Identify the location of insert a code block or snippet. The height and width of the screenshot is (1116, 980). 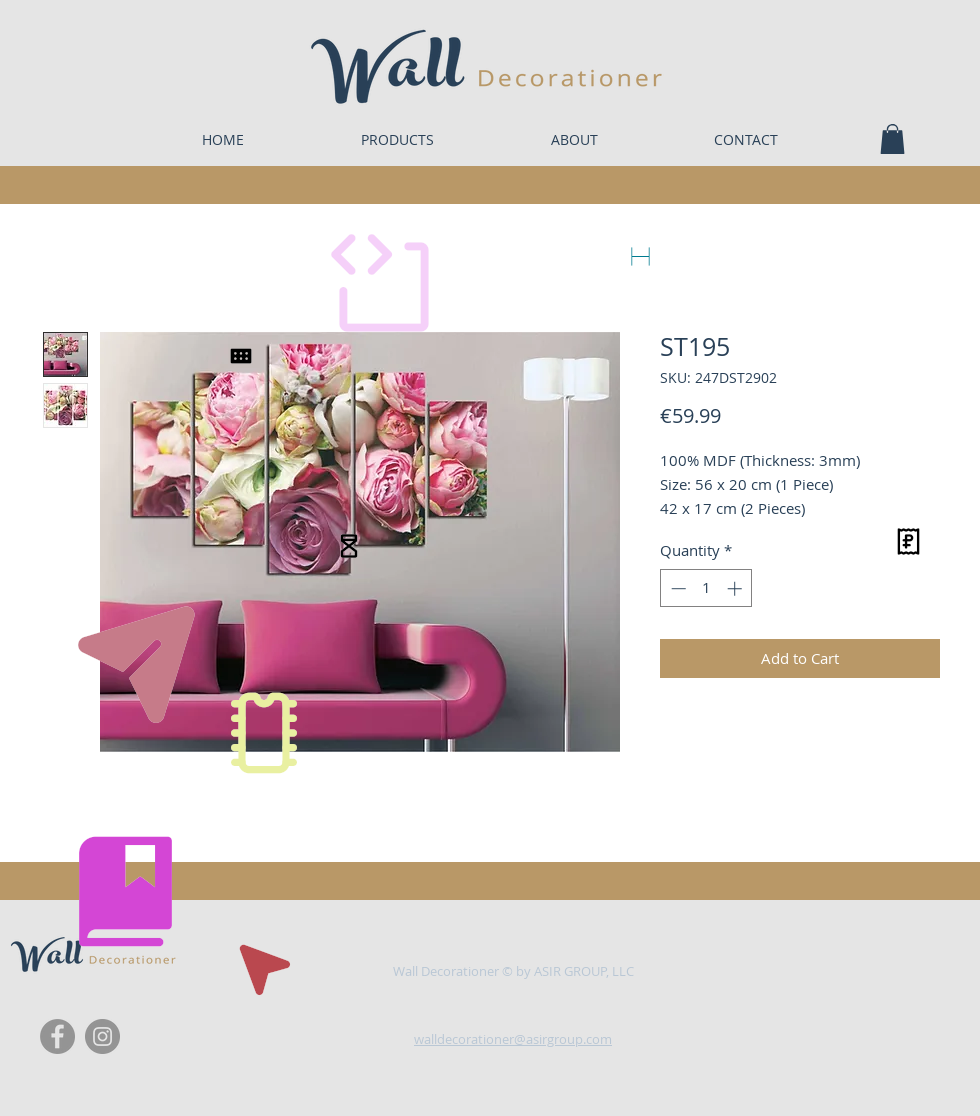
(384, 287).